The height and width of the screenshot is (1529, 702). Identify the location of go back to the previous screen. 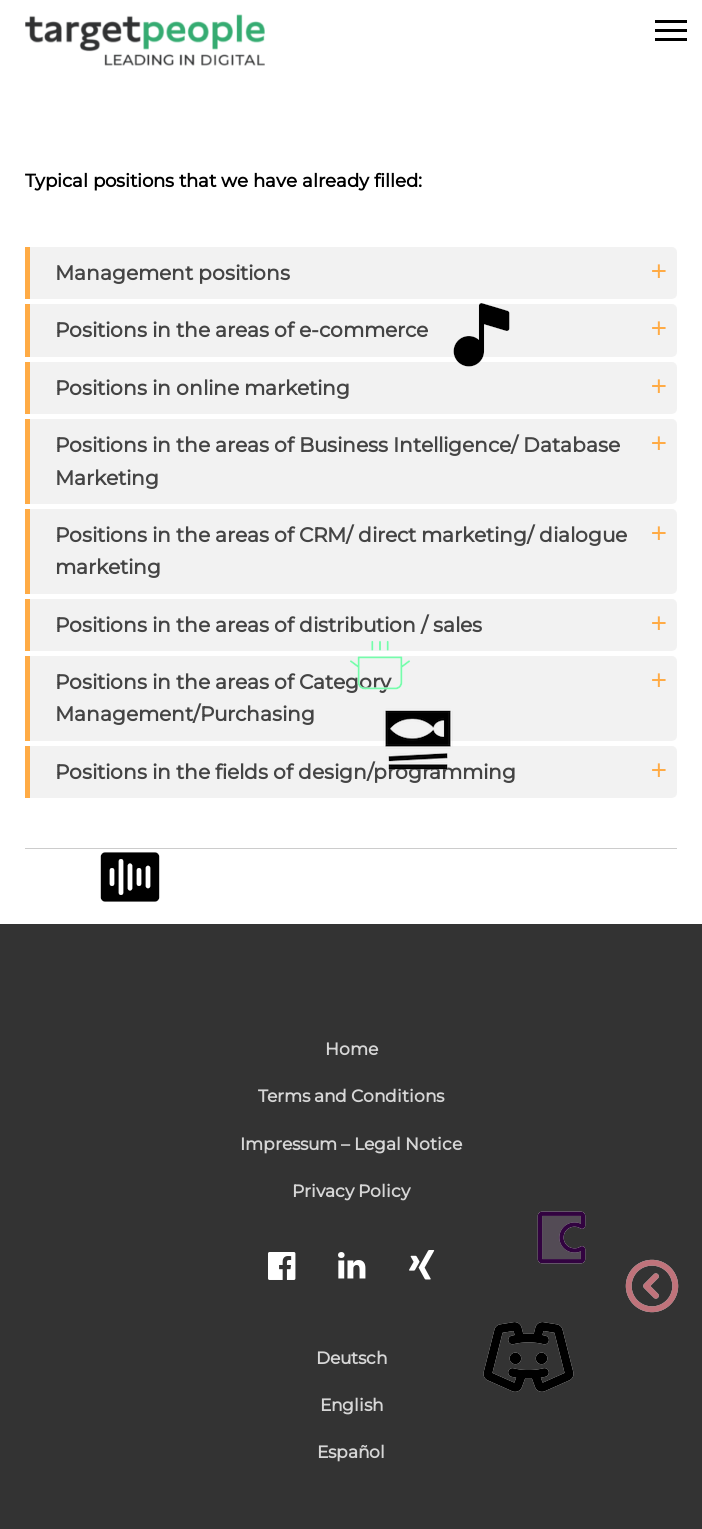
(652, 1286).